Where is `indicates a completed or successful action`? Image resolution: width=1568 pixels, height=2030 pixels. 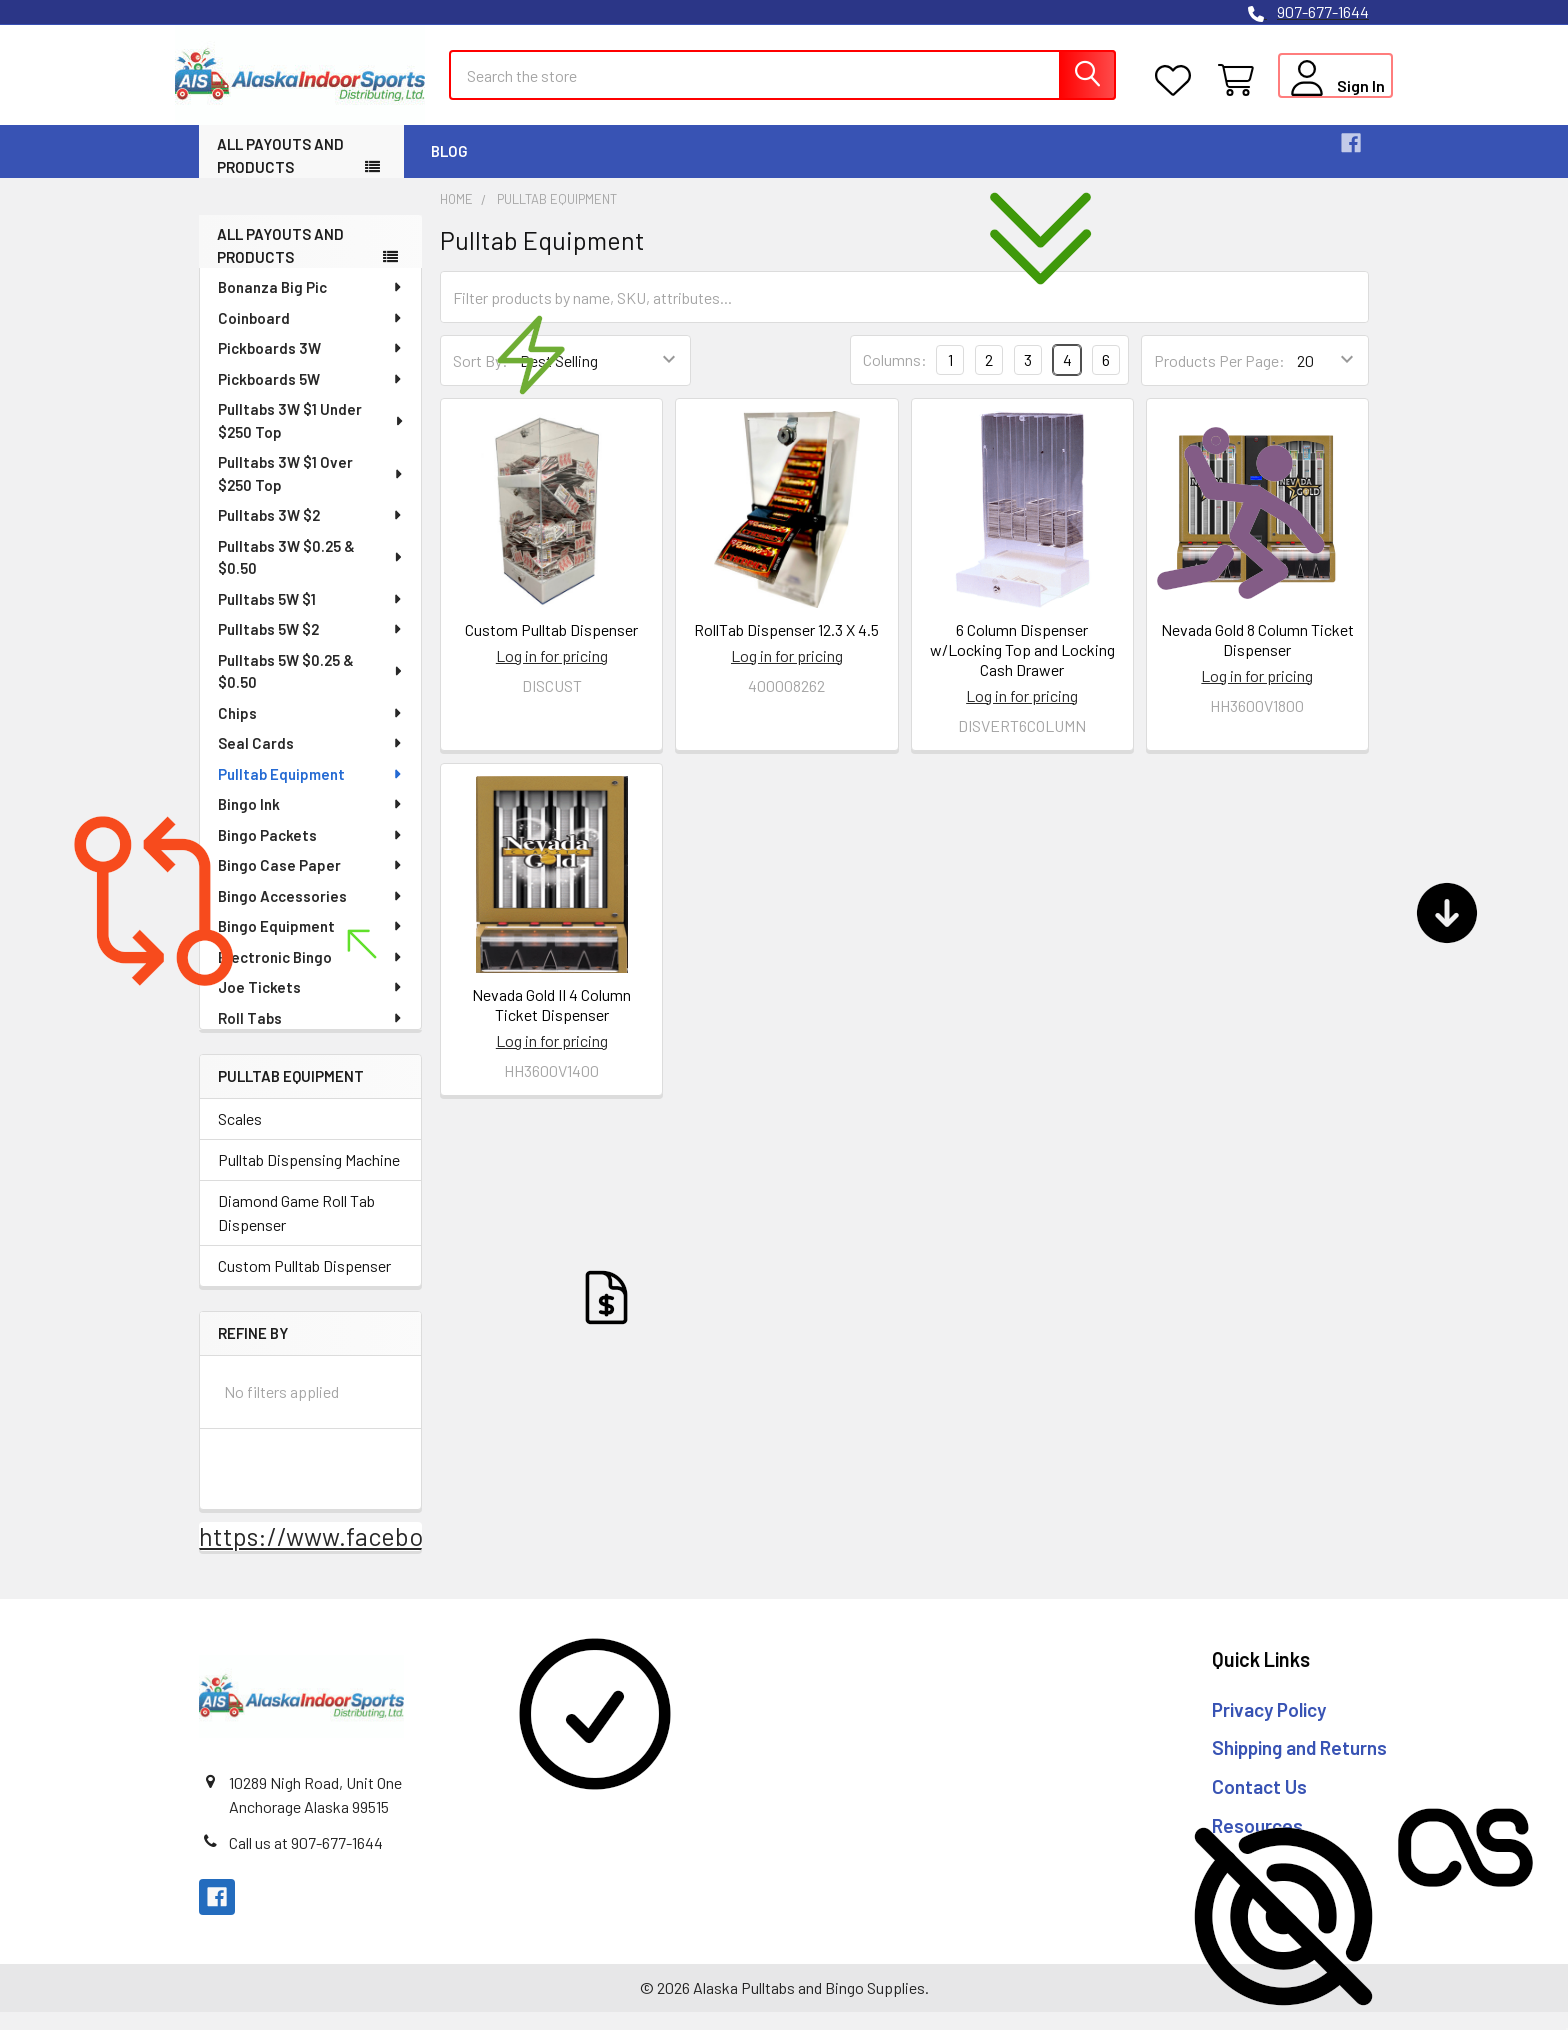
indicates a completed or successful action is located at coordinates (595, 1714).